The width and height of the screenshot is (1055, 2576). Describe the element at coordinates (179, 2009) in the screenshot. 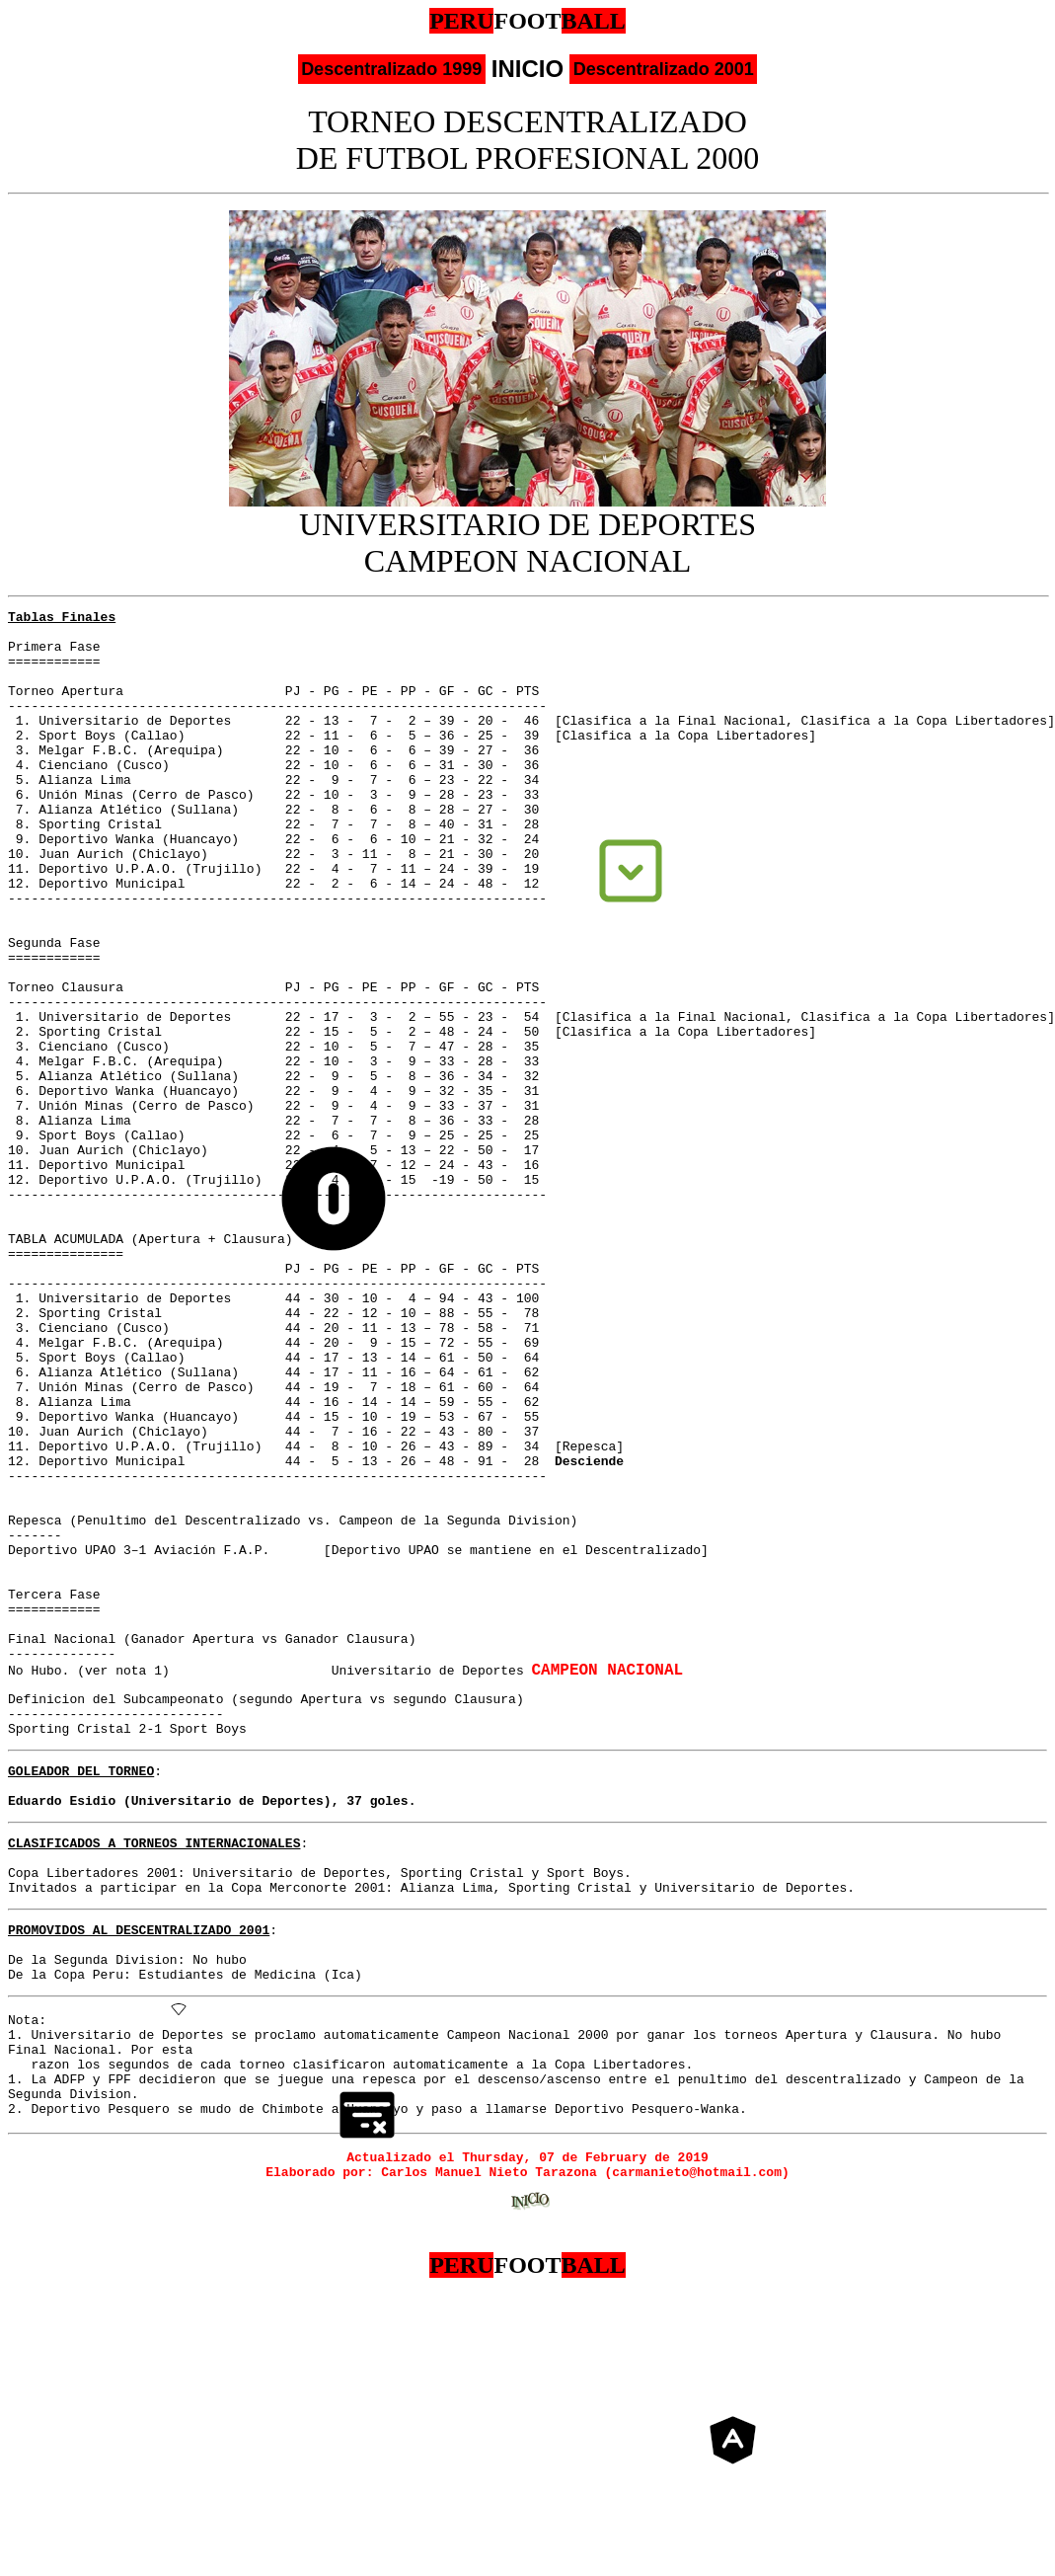

I see `no wifi connection available` at that location.